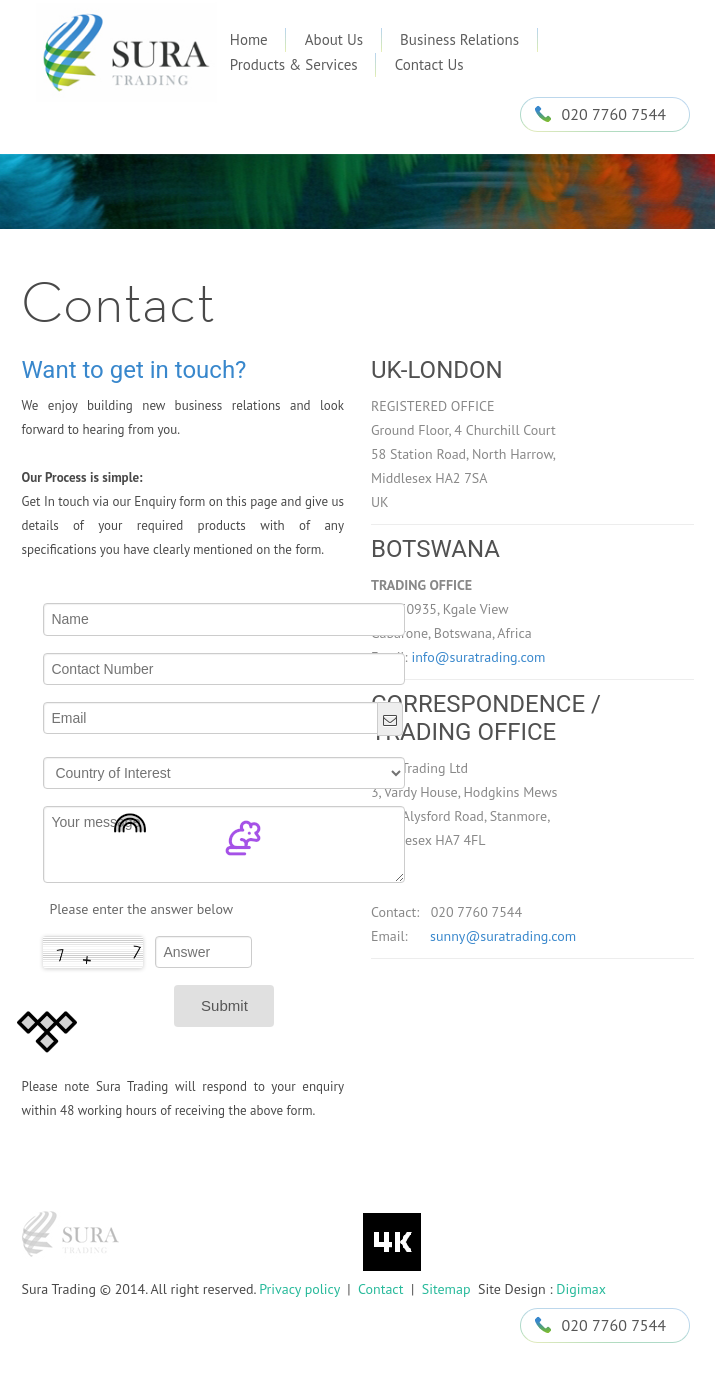 The image size is (715, 1382). What do you see at coordinates (392, 1242) in the screenshot?
I see `indicates 4K resolution video quality` at bounding box center [392, 1242].